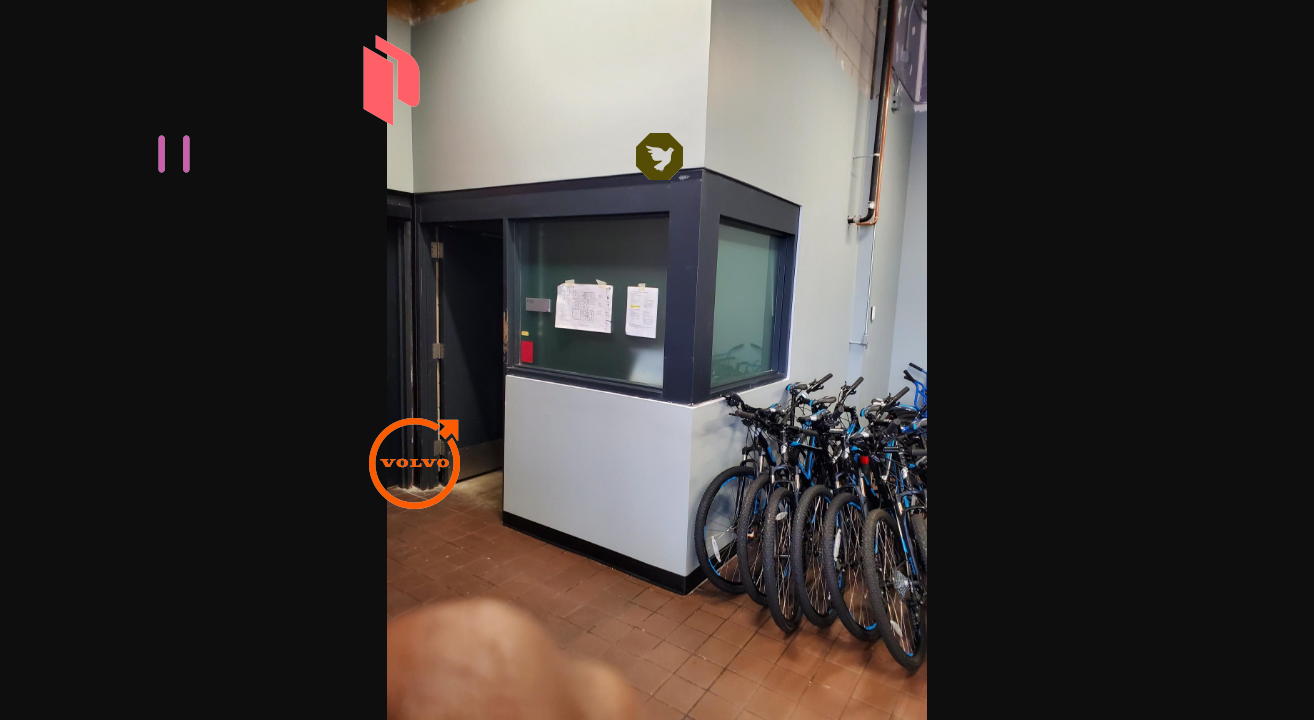  I want to click on open AdAway ad-blocking app, so click(659, 156).